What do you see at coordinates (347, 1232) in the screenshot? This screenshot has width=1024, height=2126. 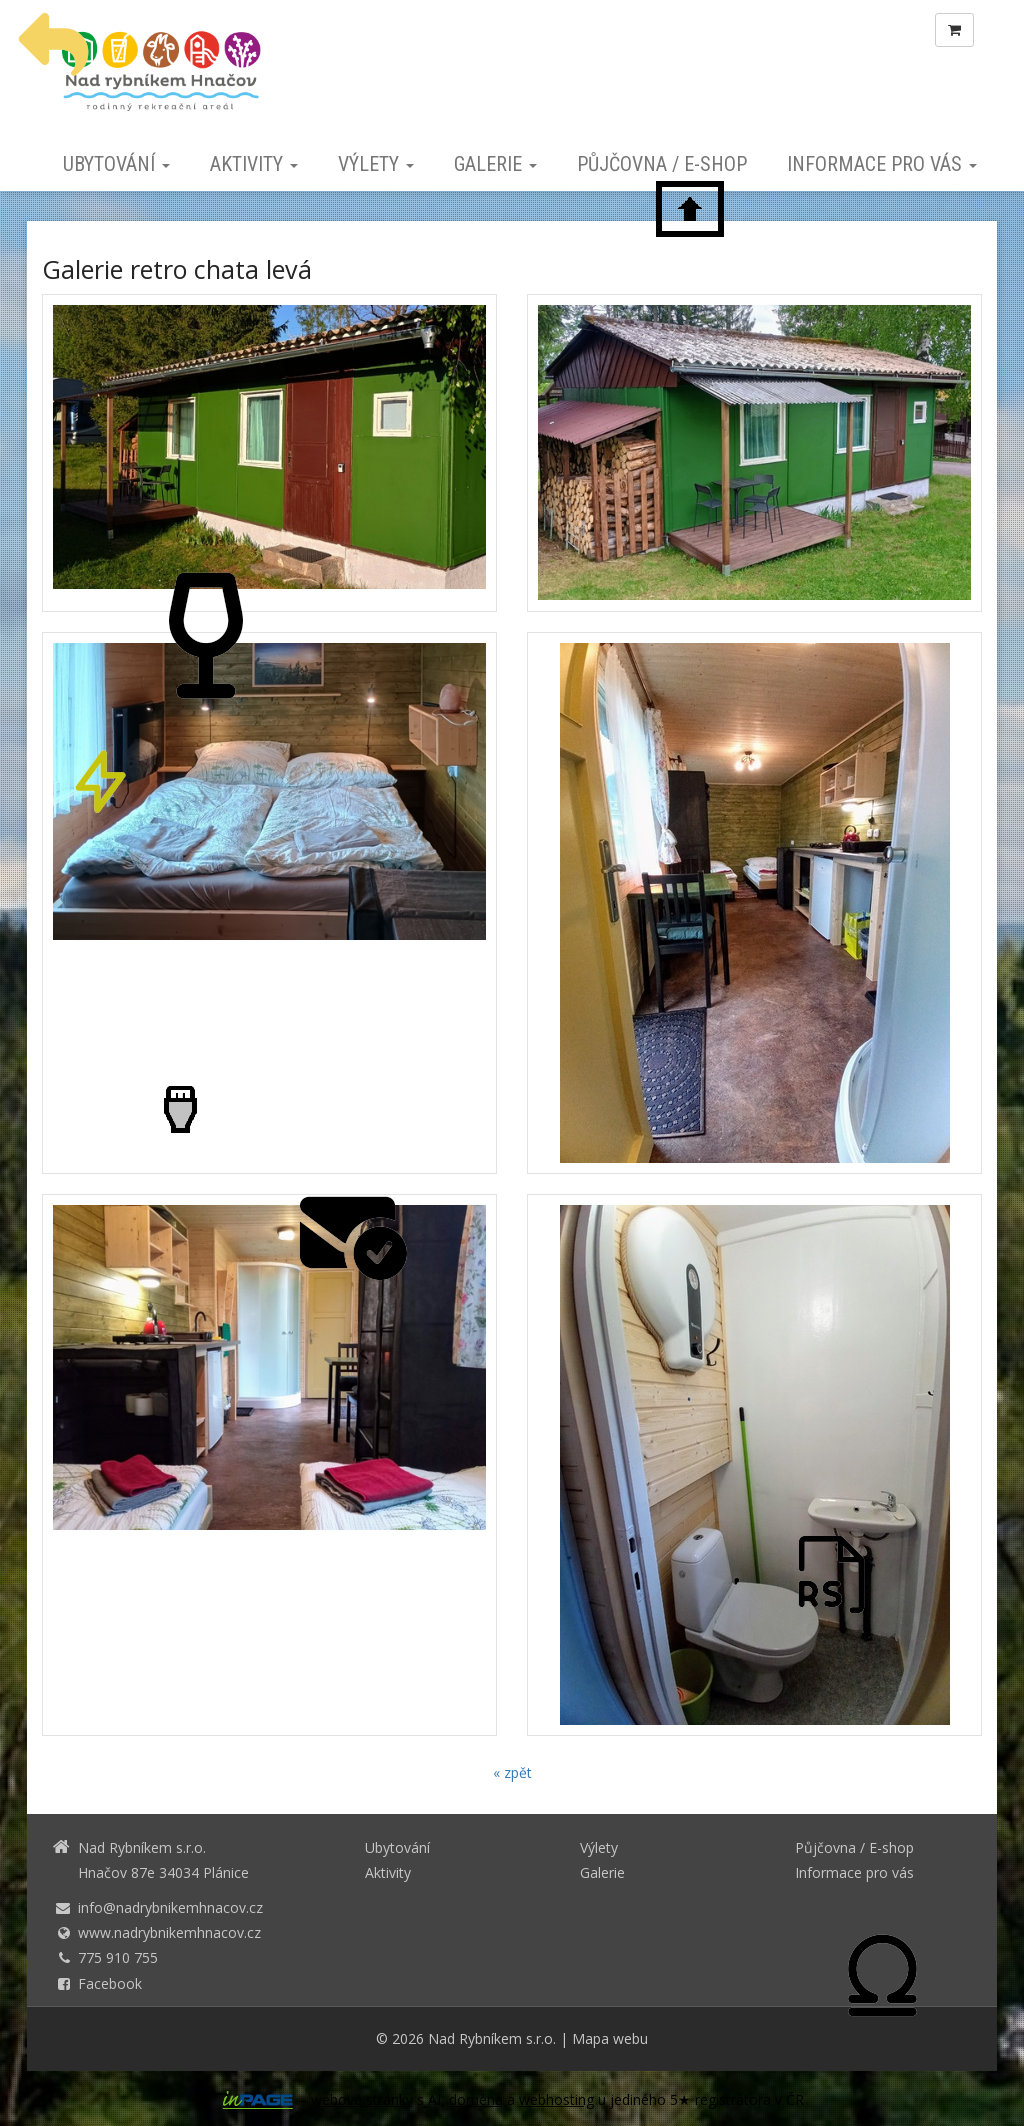 I see `email verified successfully` at bounding box center [347, 1232].